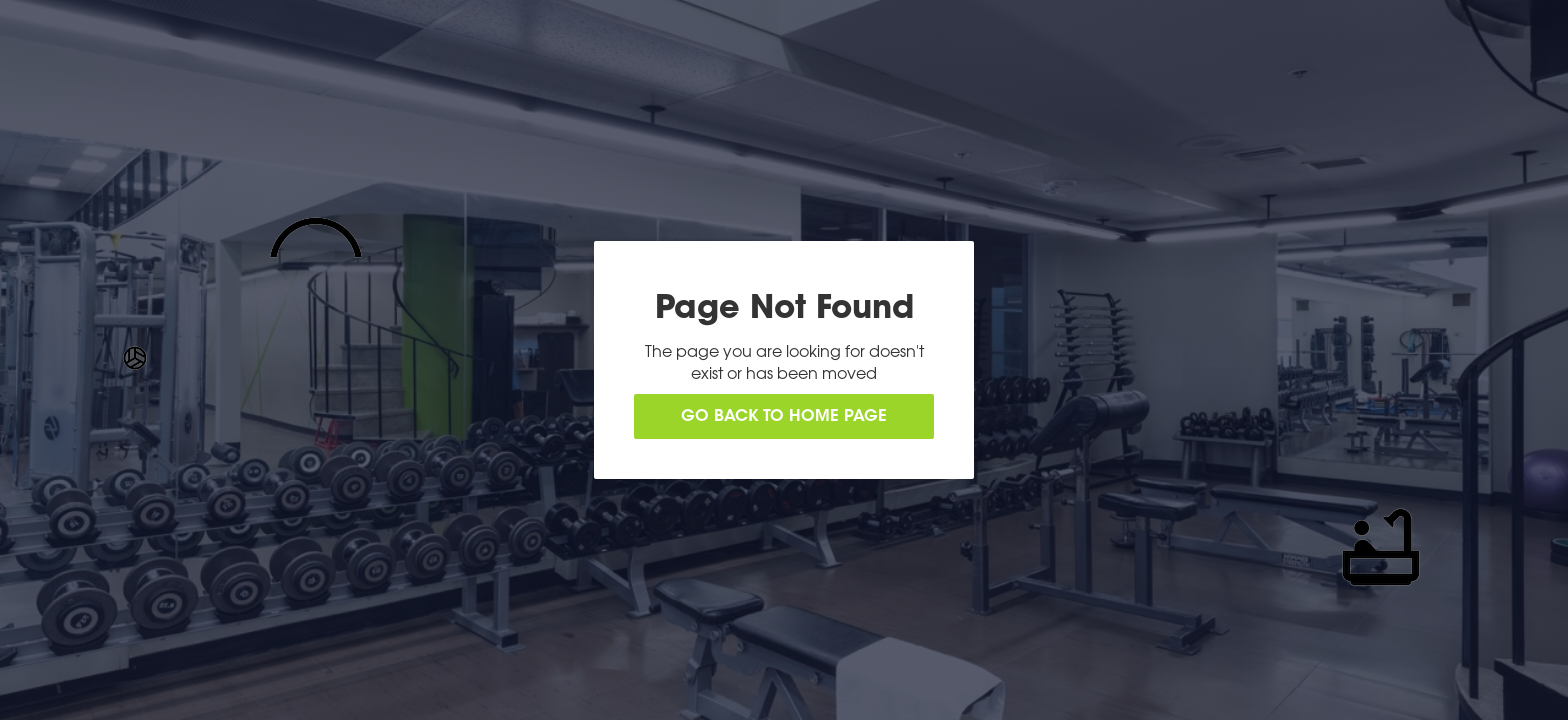 This screenshot has width=1568, height=720. Describe the element at coordinates (1381, 547) in the screenshot. I see `indicates bathroom amenities available` at that location.